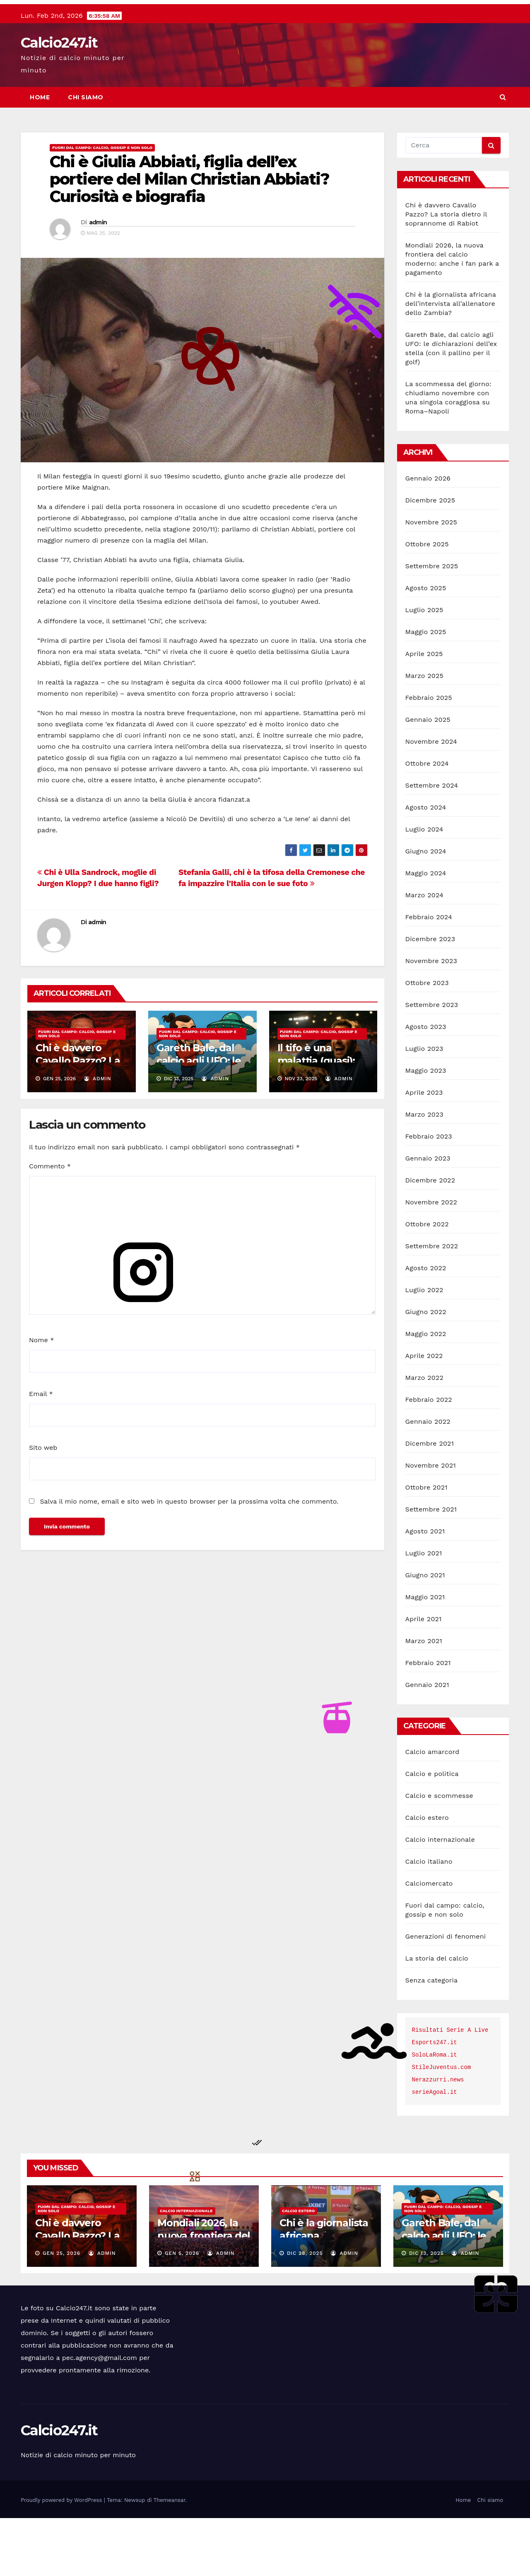 This screenshot has height=2576, width=530. I want to click on browse icon library or icon picker, so click(195, 2176).